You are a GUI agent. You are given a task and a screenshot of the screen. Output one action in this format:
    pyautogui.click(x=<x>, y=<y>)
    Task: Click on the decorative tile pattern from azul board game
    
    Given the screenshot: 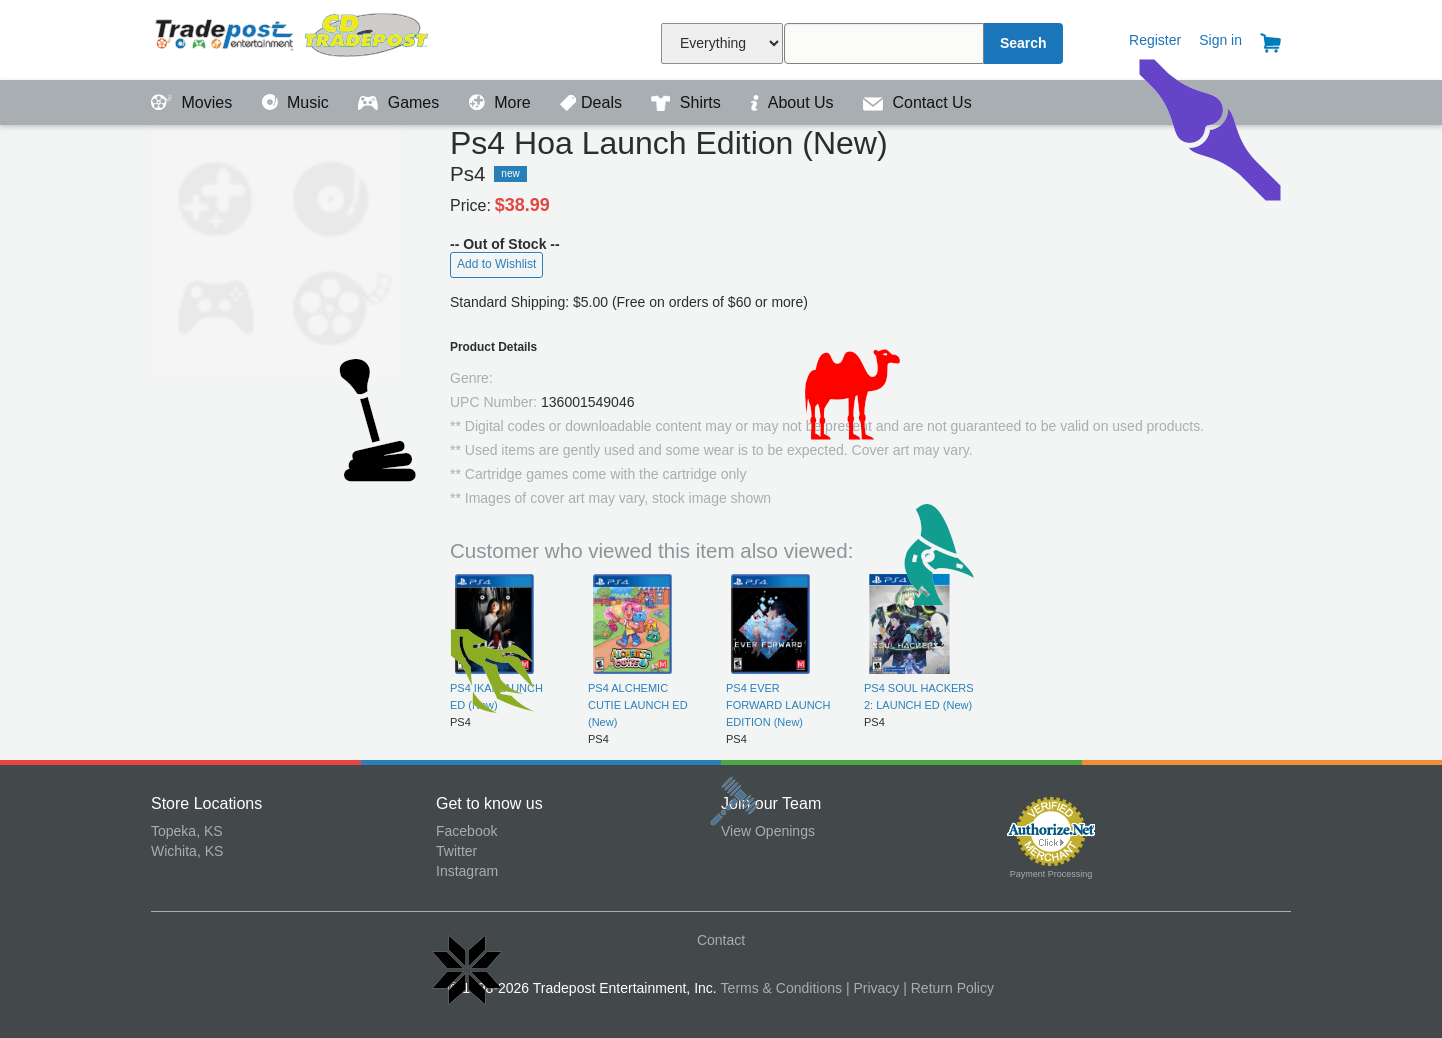 What is the action you would take?
    pyautogui.click(x=467, y=970)
    